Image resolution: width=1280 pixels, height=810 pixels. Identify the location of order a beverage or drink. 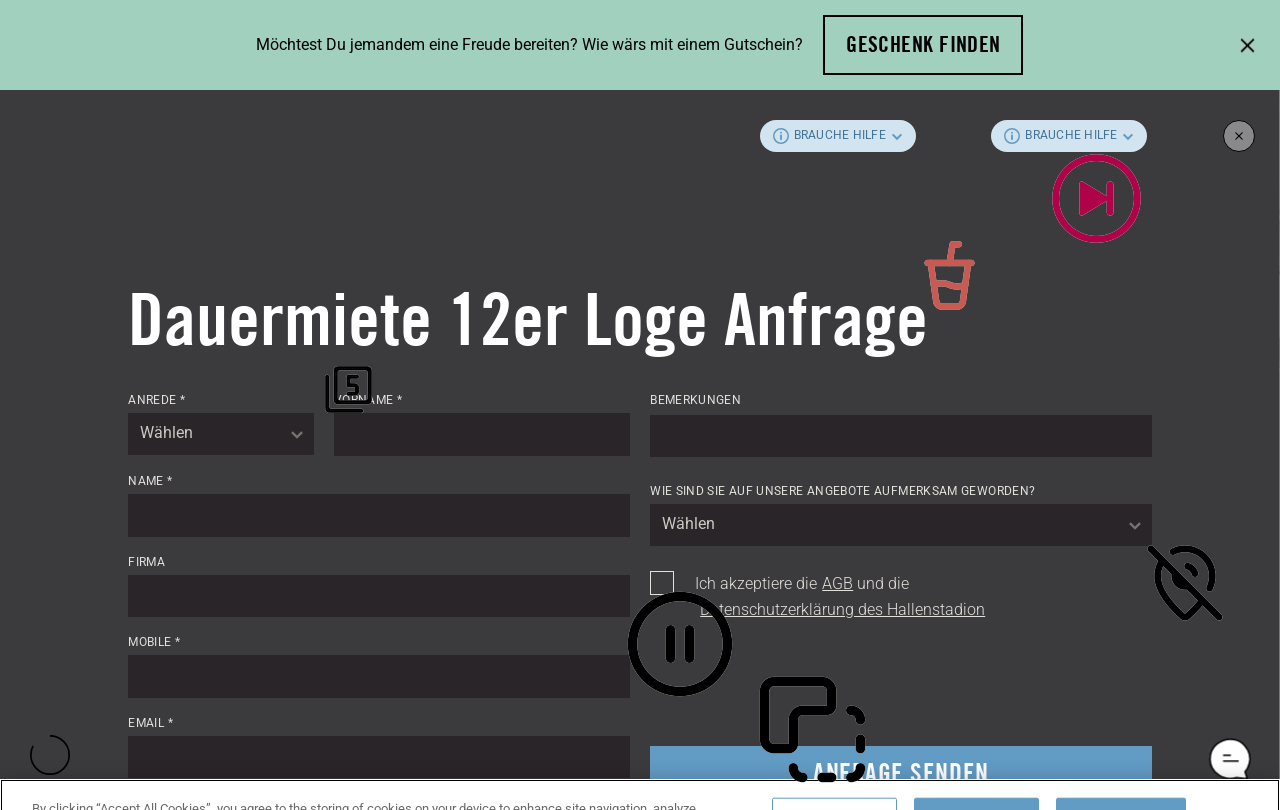
(949, 275).